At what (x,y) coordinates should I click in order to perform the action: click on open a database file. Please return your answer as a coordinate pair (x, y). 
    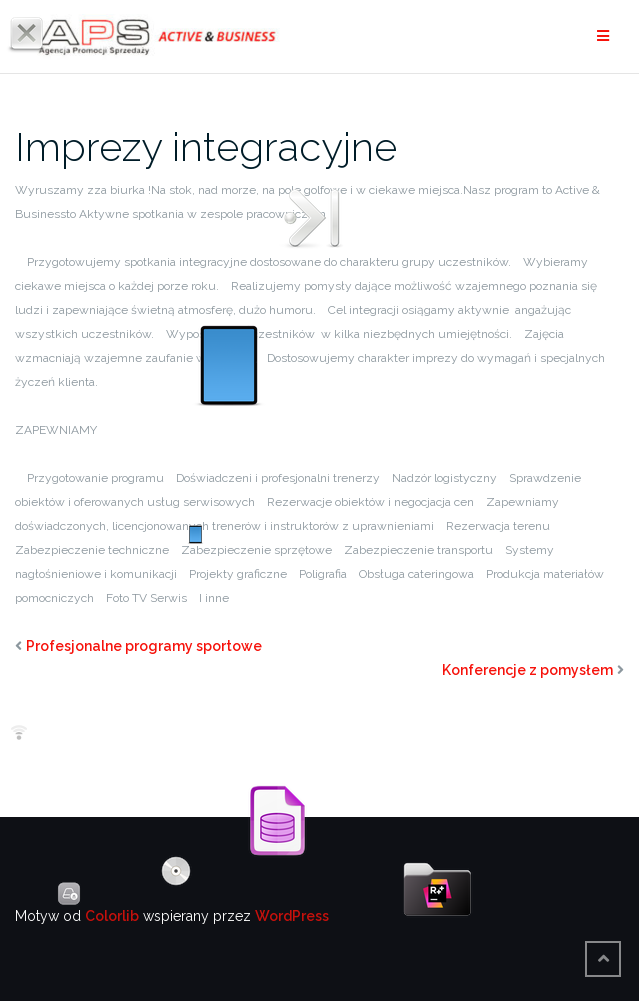
    Looking at the image, I should click on (277, 820).